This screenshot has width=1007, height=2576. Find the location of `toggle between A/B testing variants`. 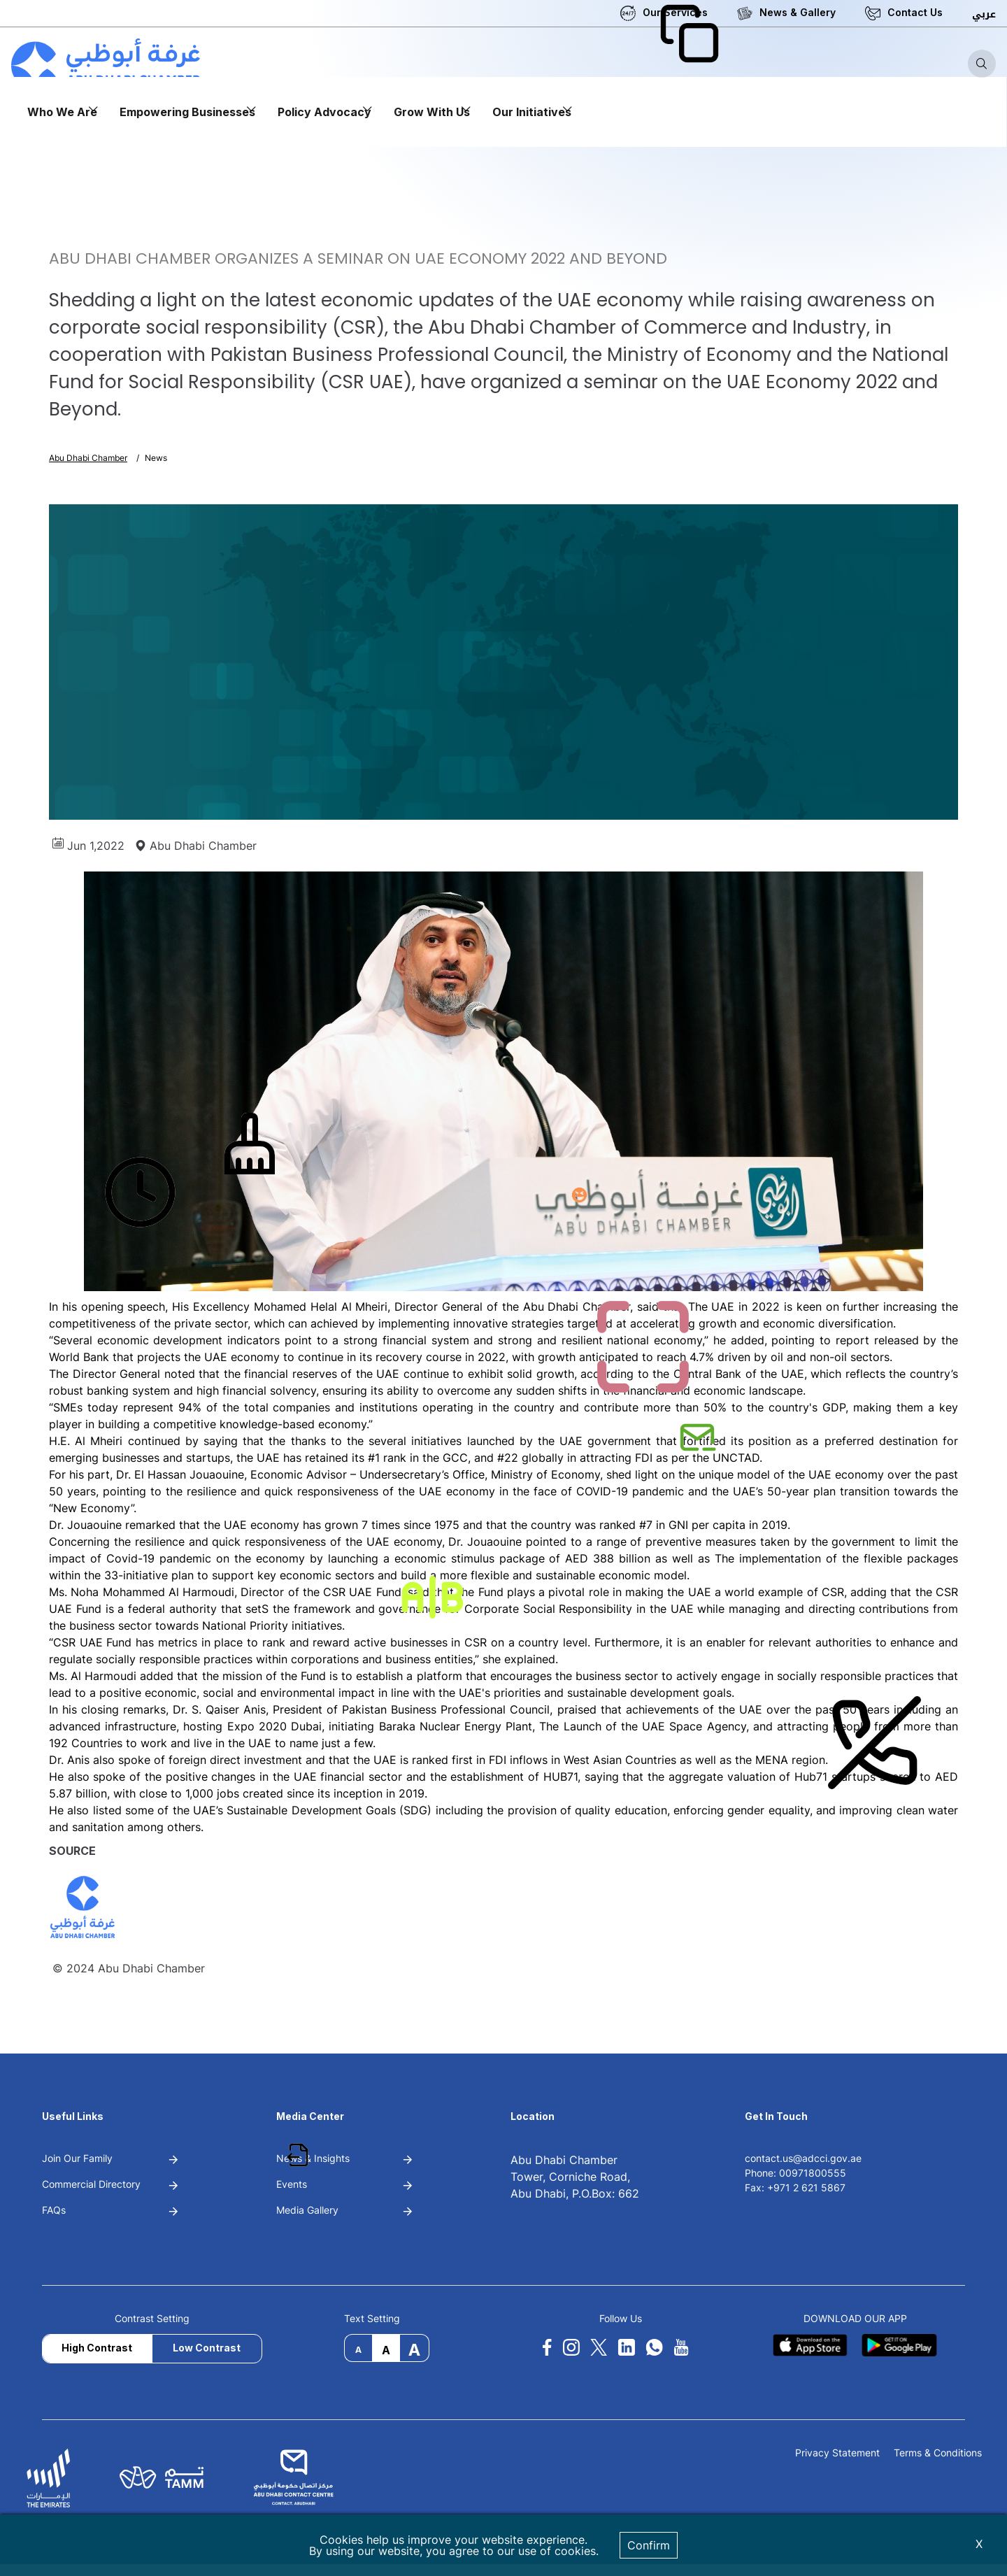

toggle between A/B testing variants is located at coordinates (432, 1597).